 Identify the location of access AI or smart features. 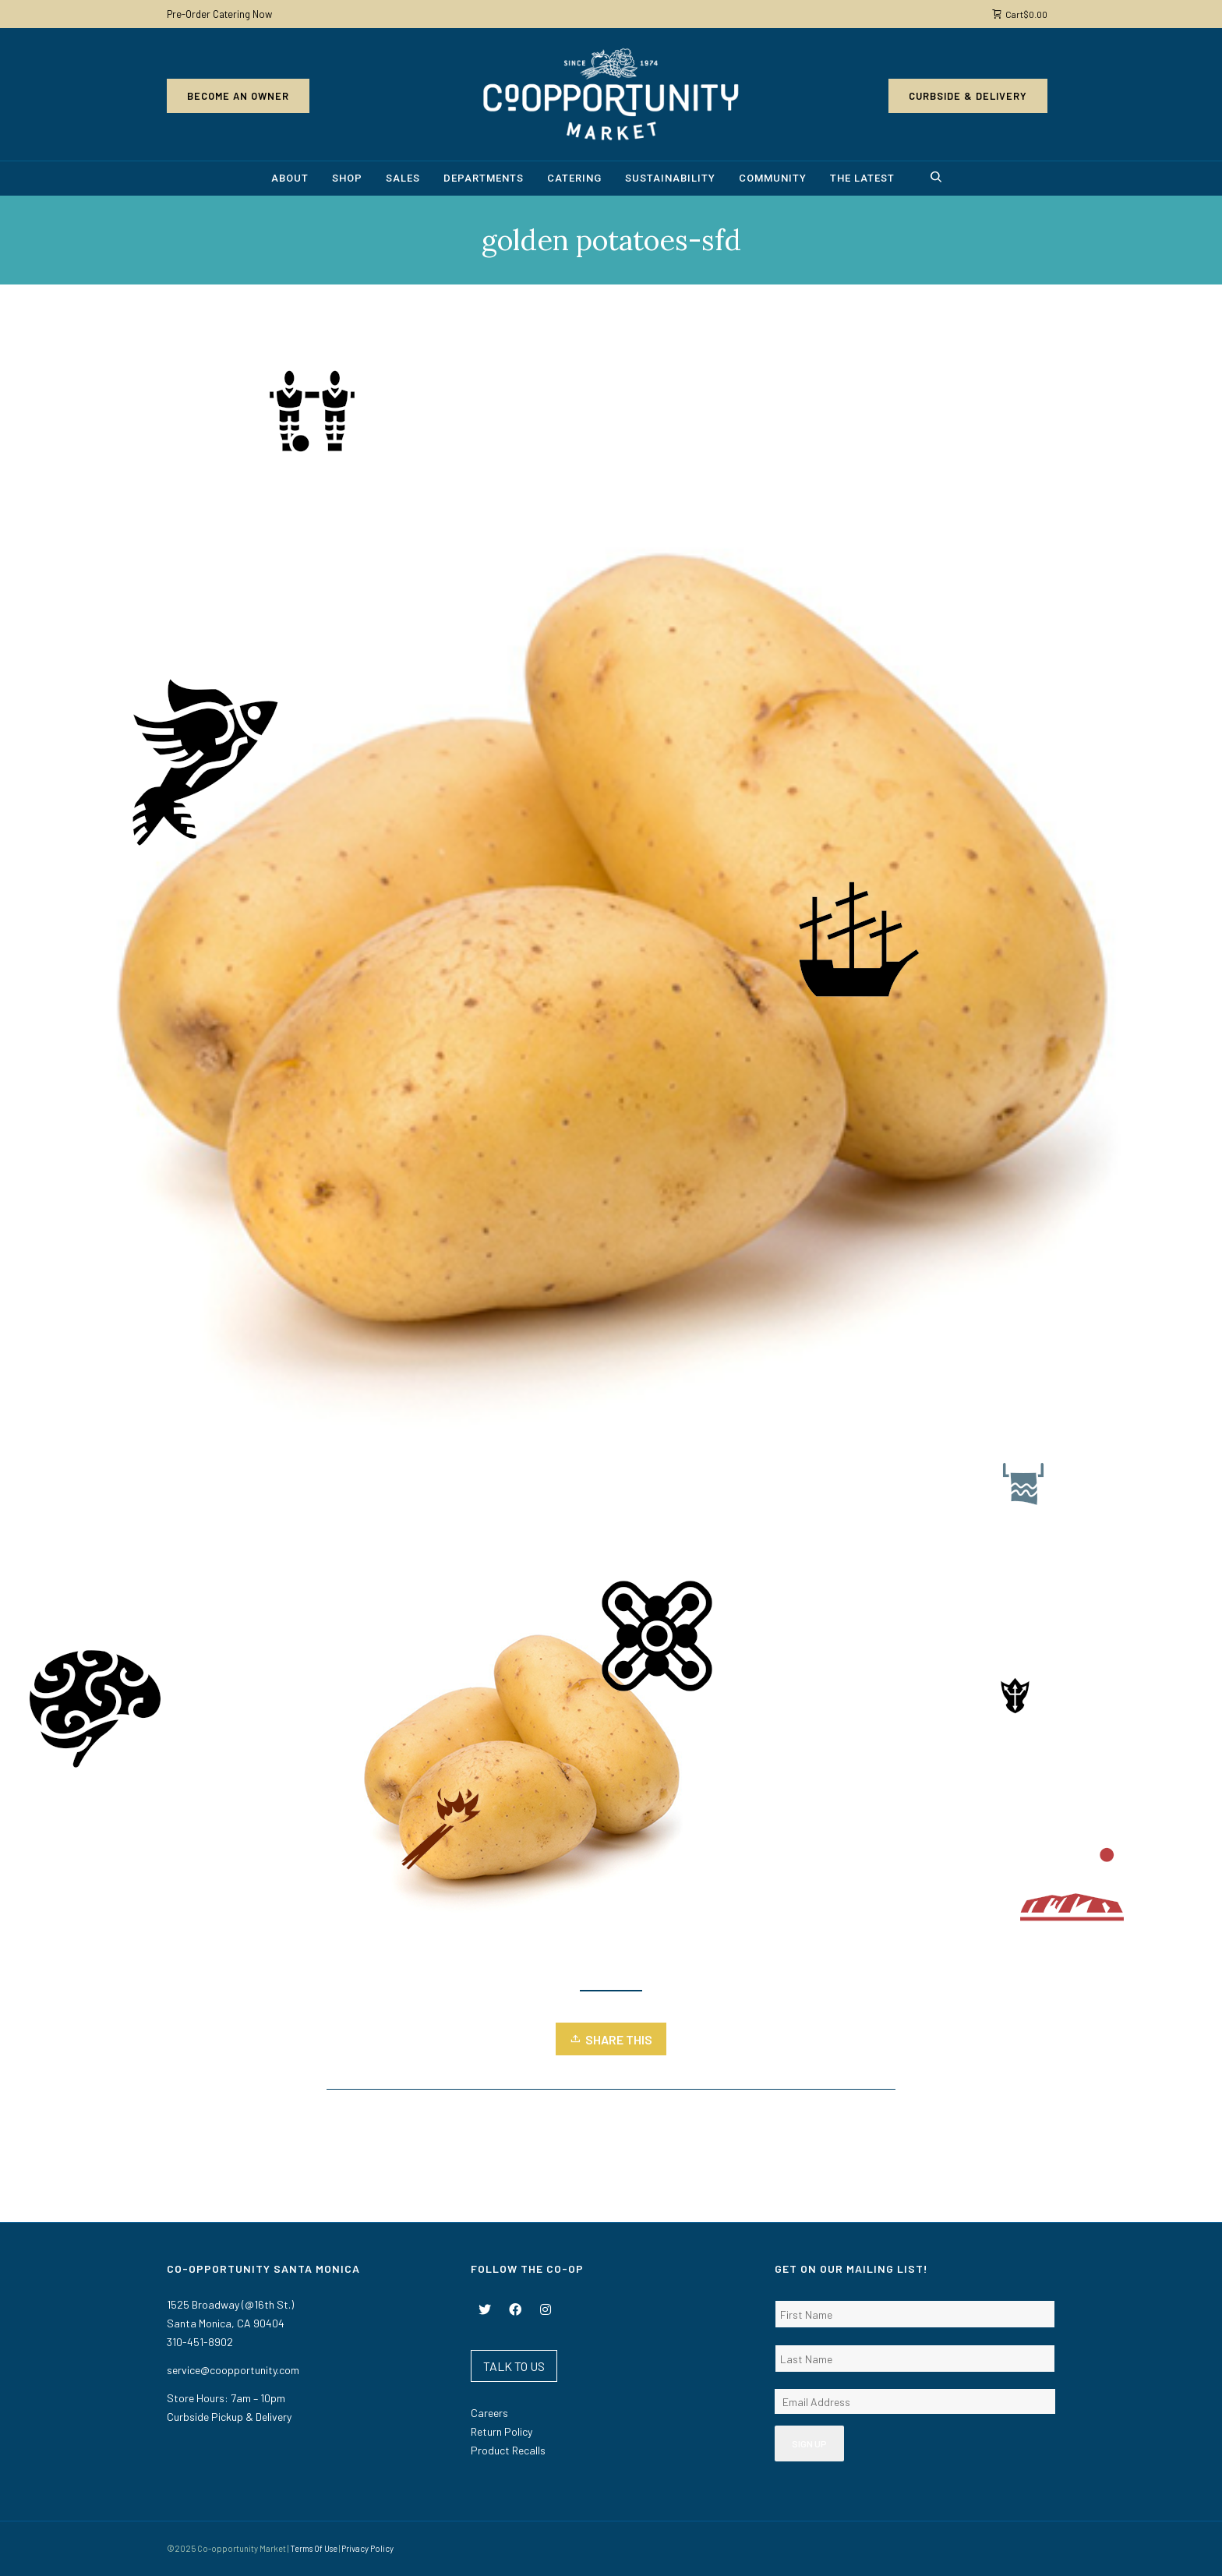
(94, 1705).